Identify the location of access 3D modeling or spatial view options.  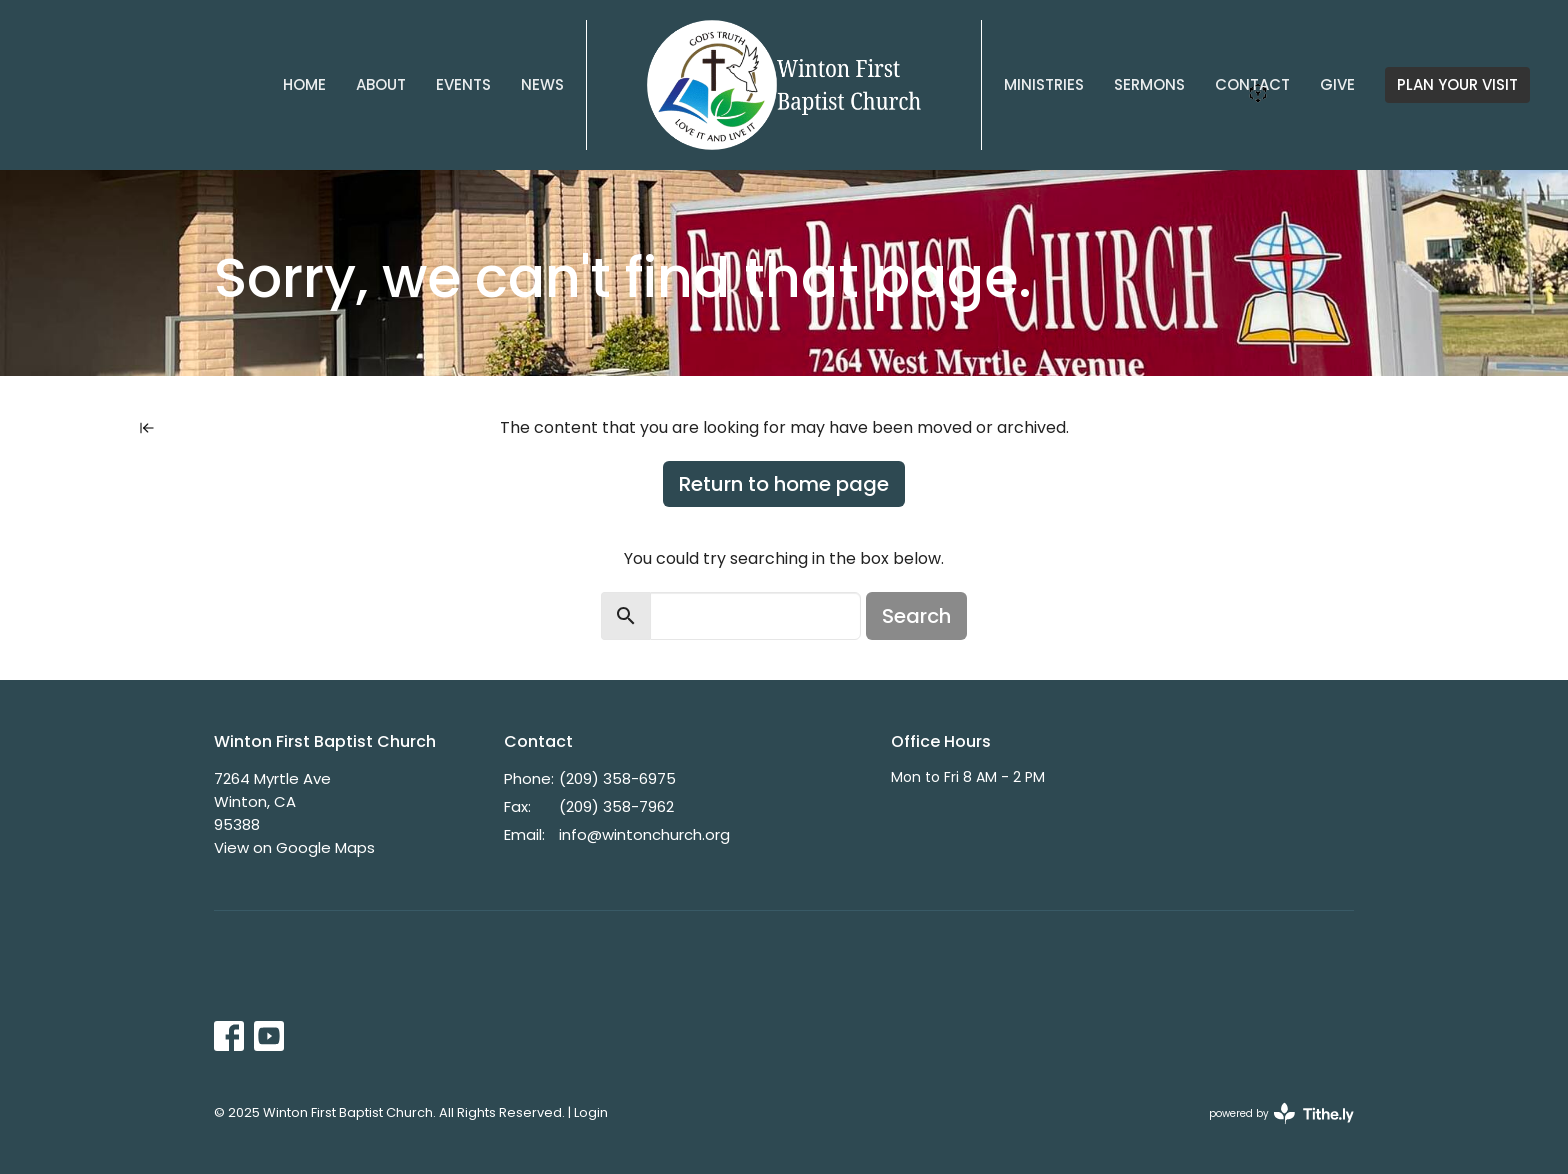
(1258, 93).